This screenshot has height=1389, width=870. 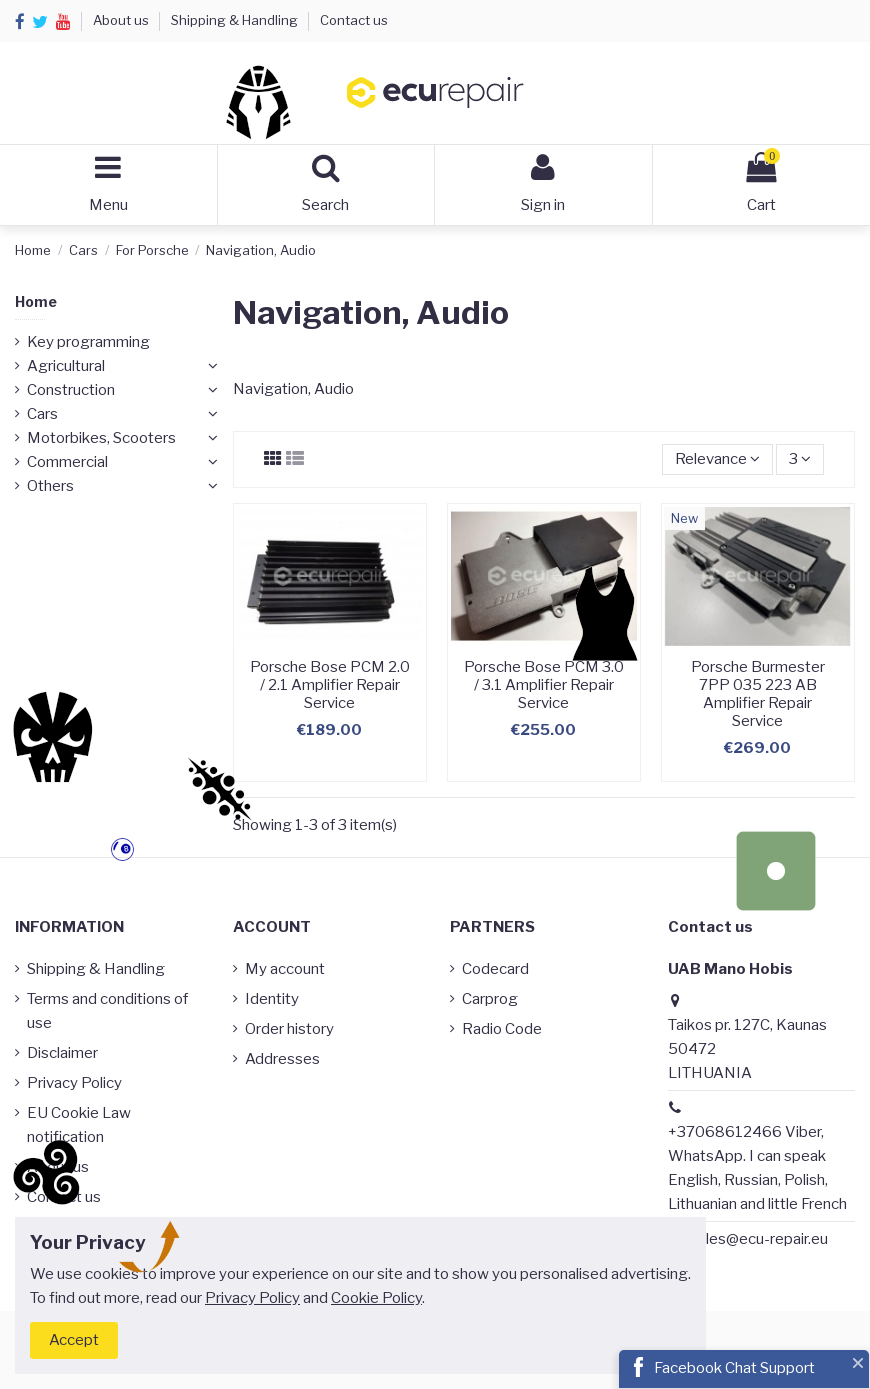 What do you see at coordinates (219, 788) in the screenshot?
I see `indicates a bleeding or infection status effect` at bounding box center [219, 788].